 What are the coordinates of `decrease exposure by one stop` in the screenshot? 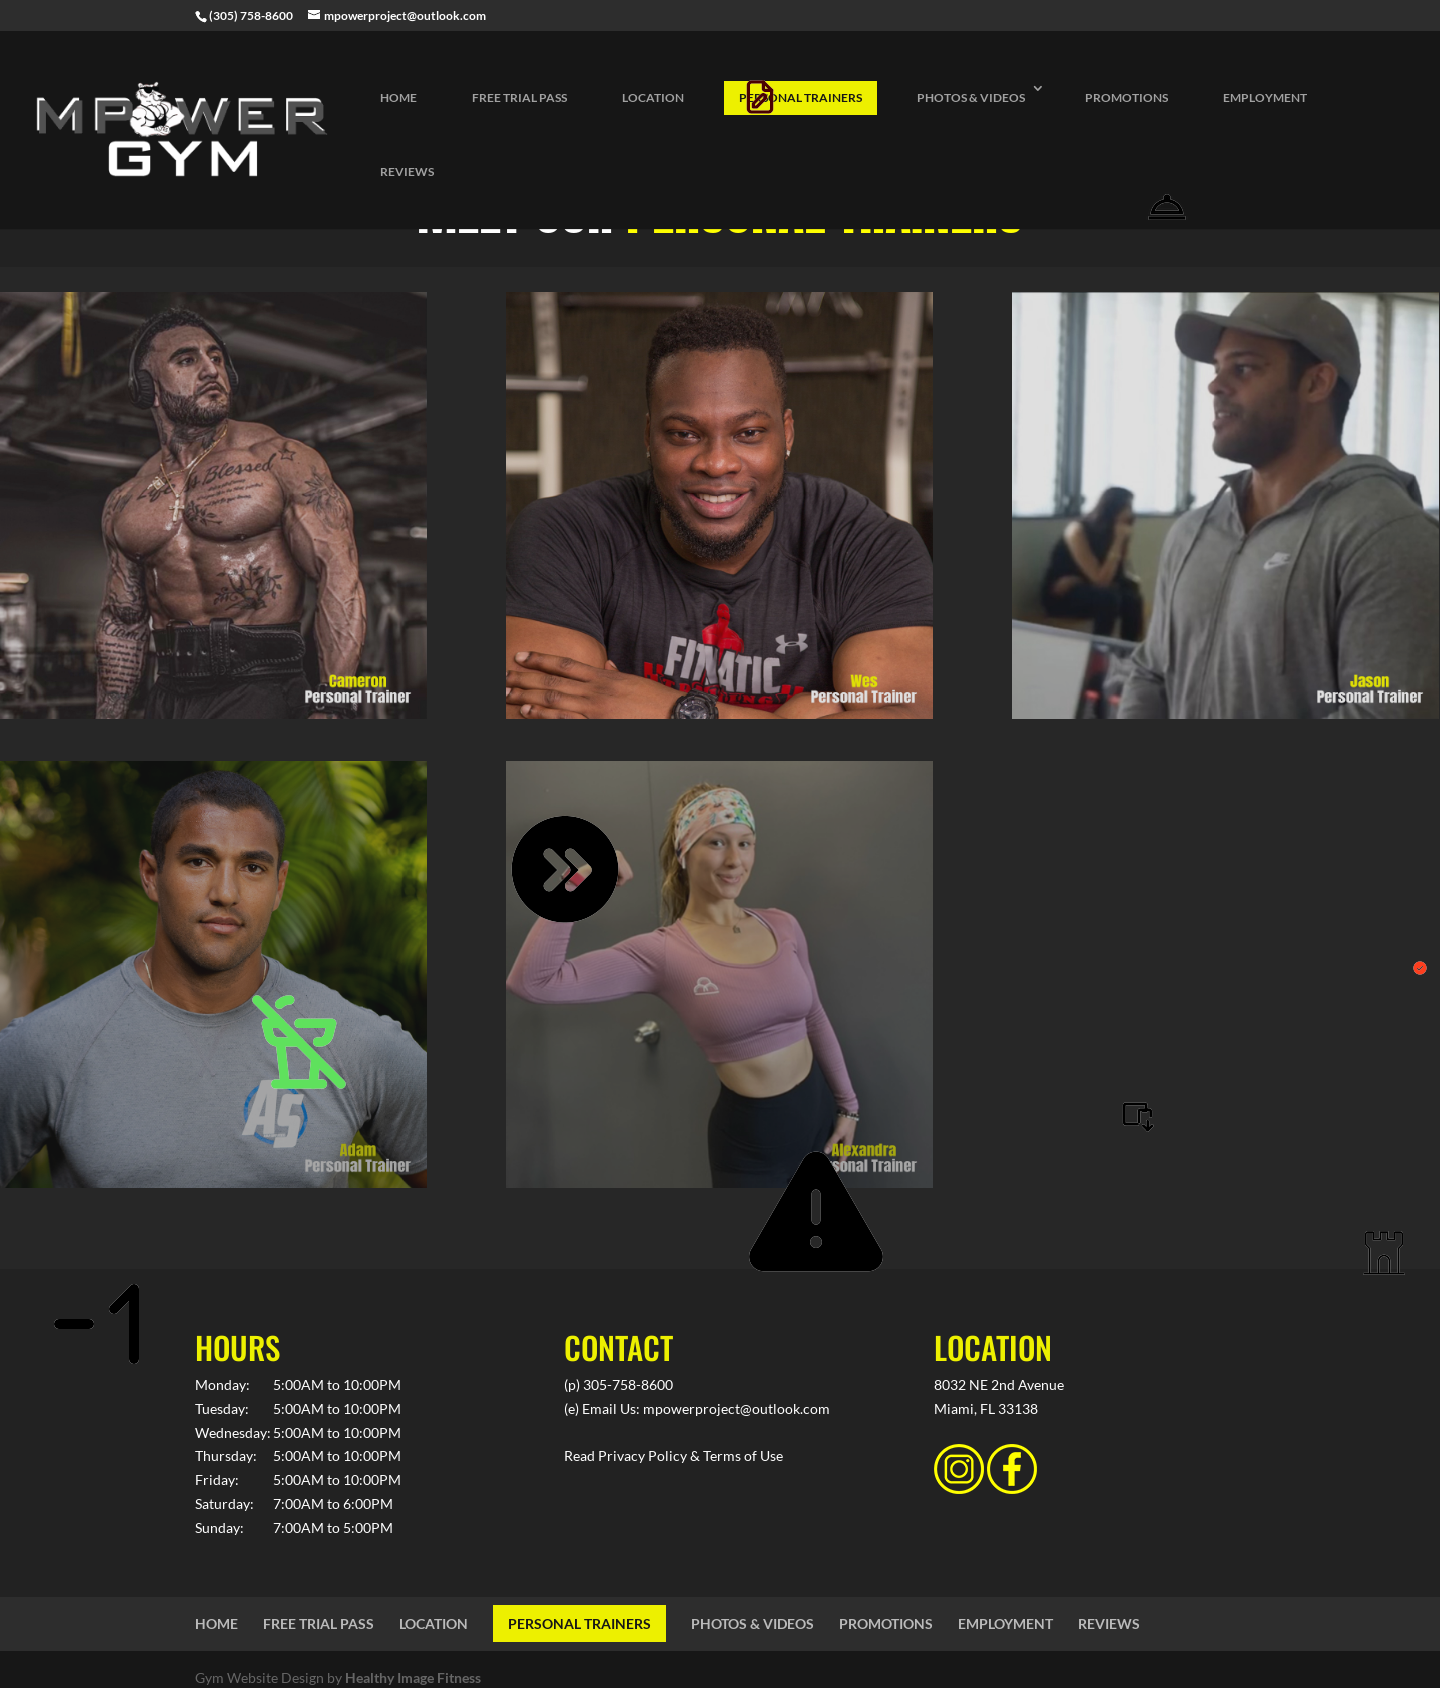 It's located at (104, 1324).